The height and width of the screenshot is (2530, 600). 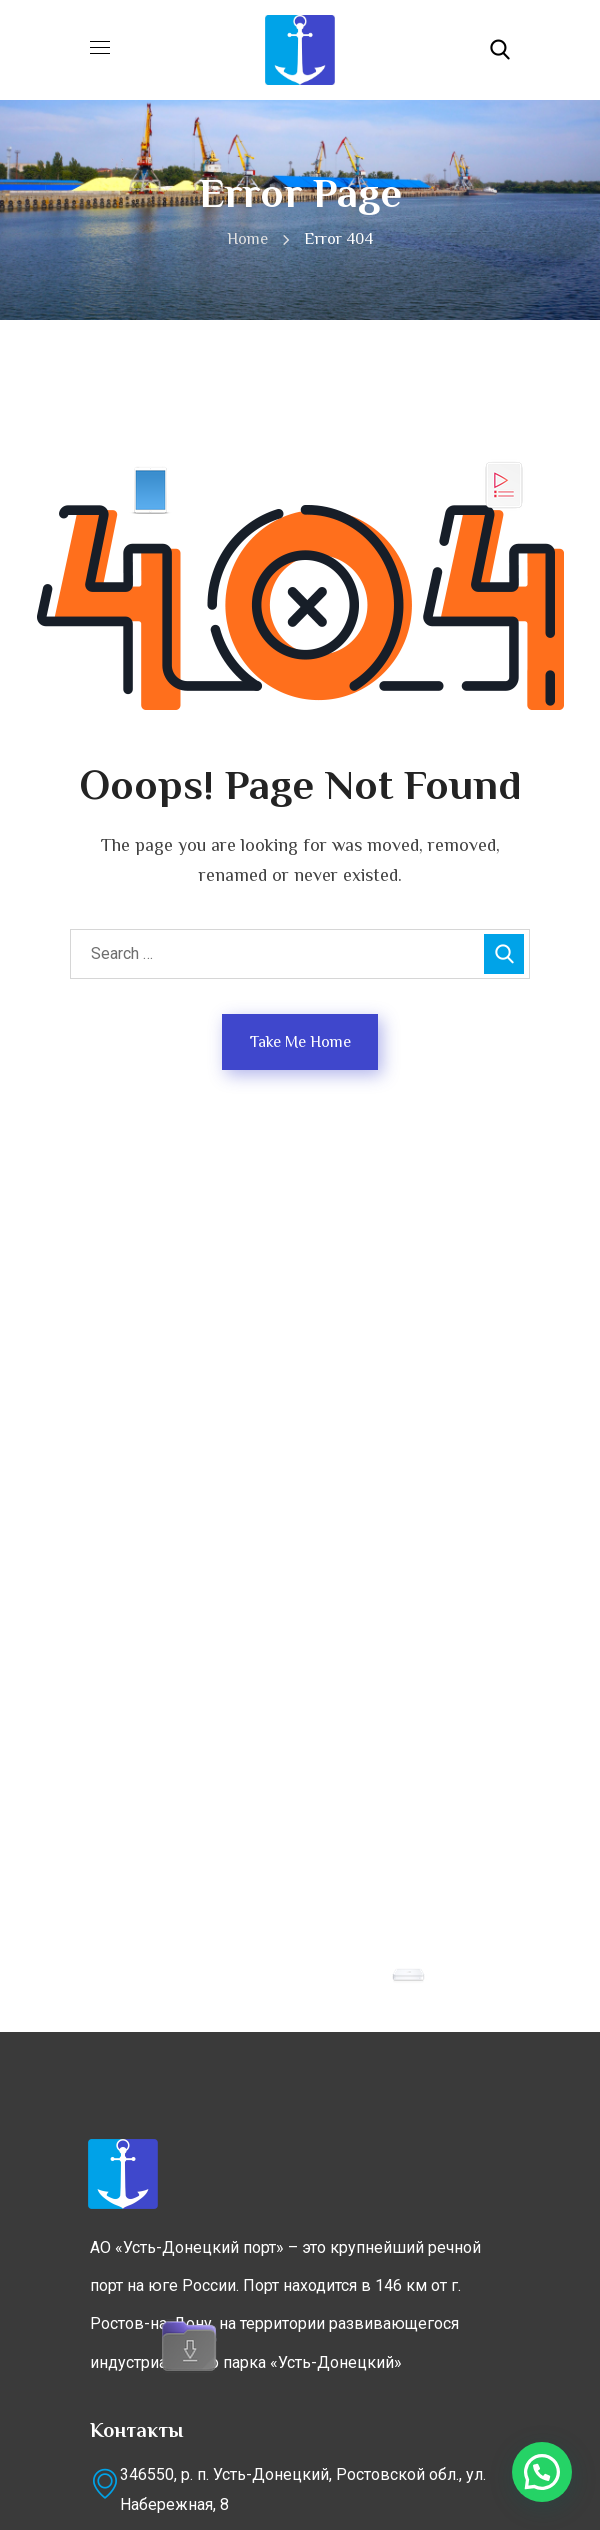 What do you see at coordinates (150, 490) in the screenshot?
I see `iPad Air with cellular connectivity` at bounding box center [150, 490].